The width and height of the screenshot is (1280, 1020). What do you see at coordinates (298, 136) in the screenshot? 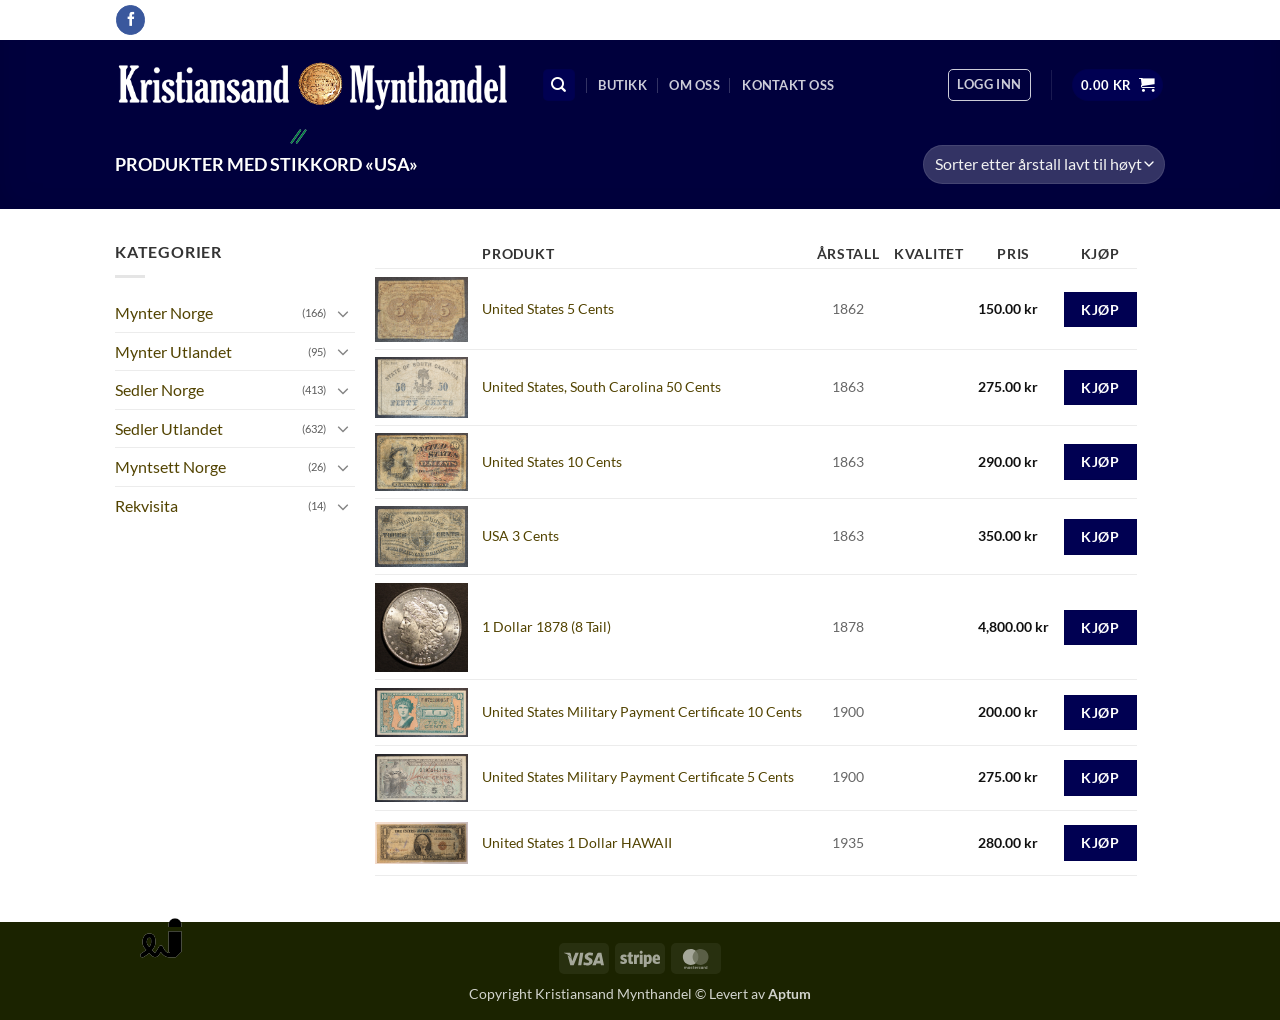
I see `indicates a separator or divider between elements` at bounding box center [298, 136].